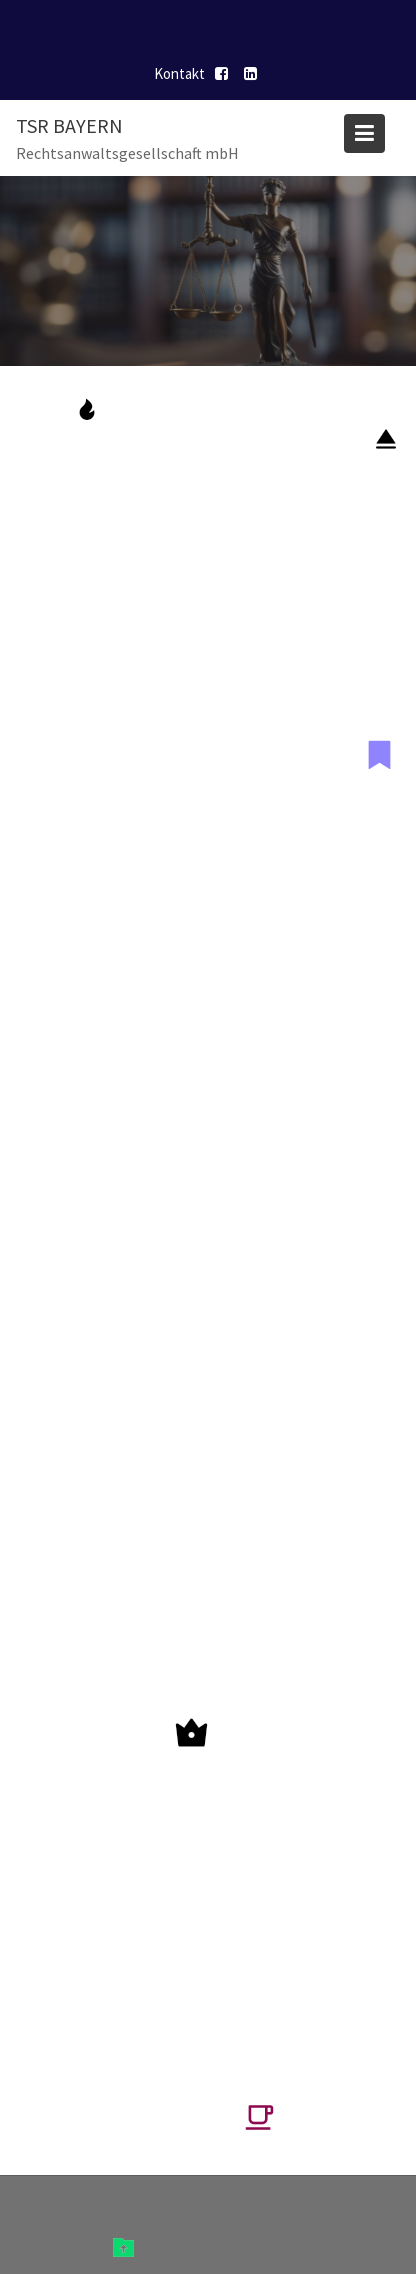 The width and height of the screenshot is (416, 2274). I want to click on save this item to your bookmarks, so click(379, 754).